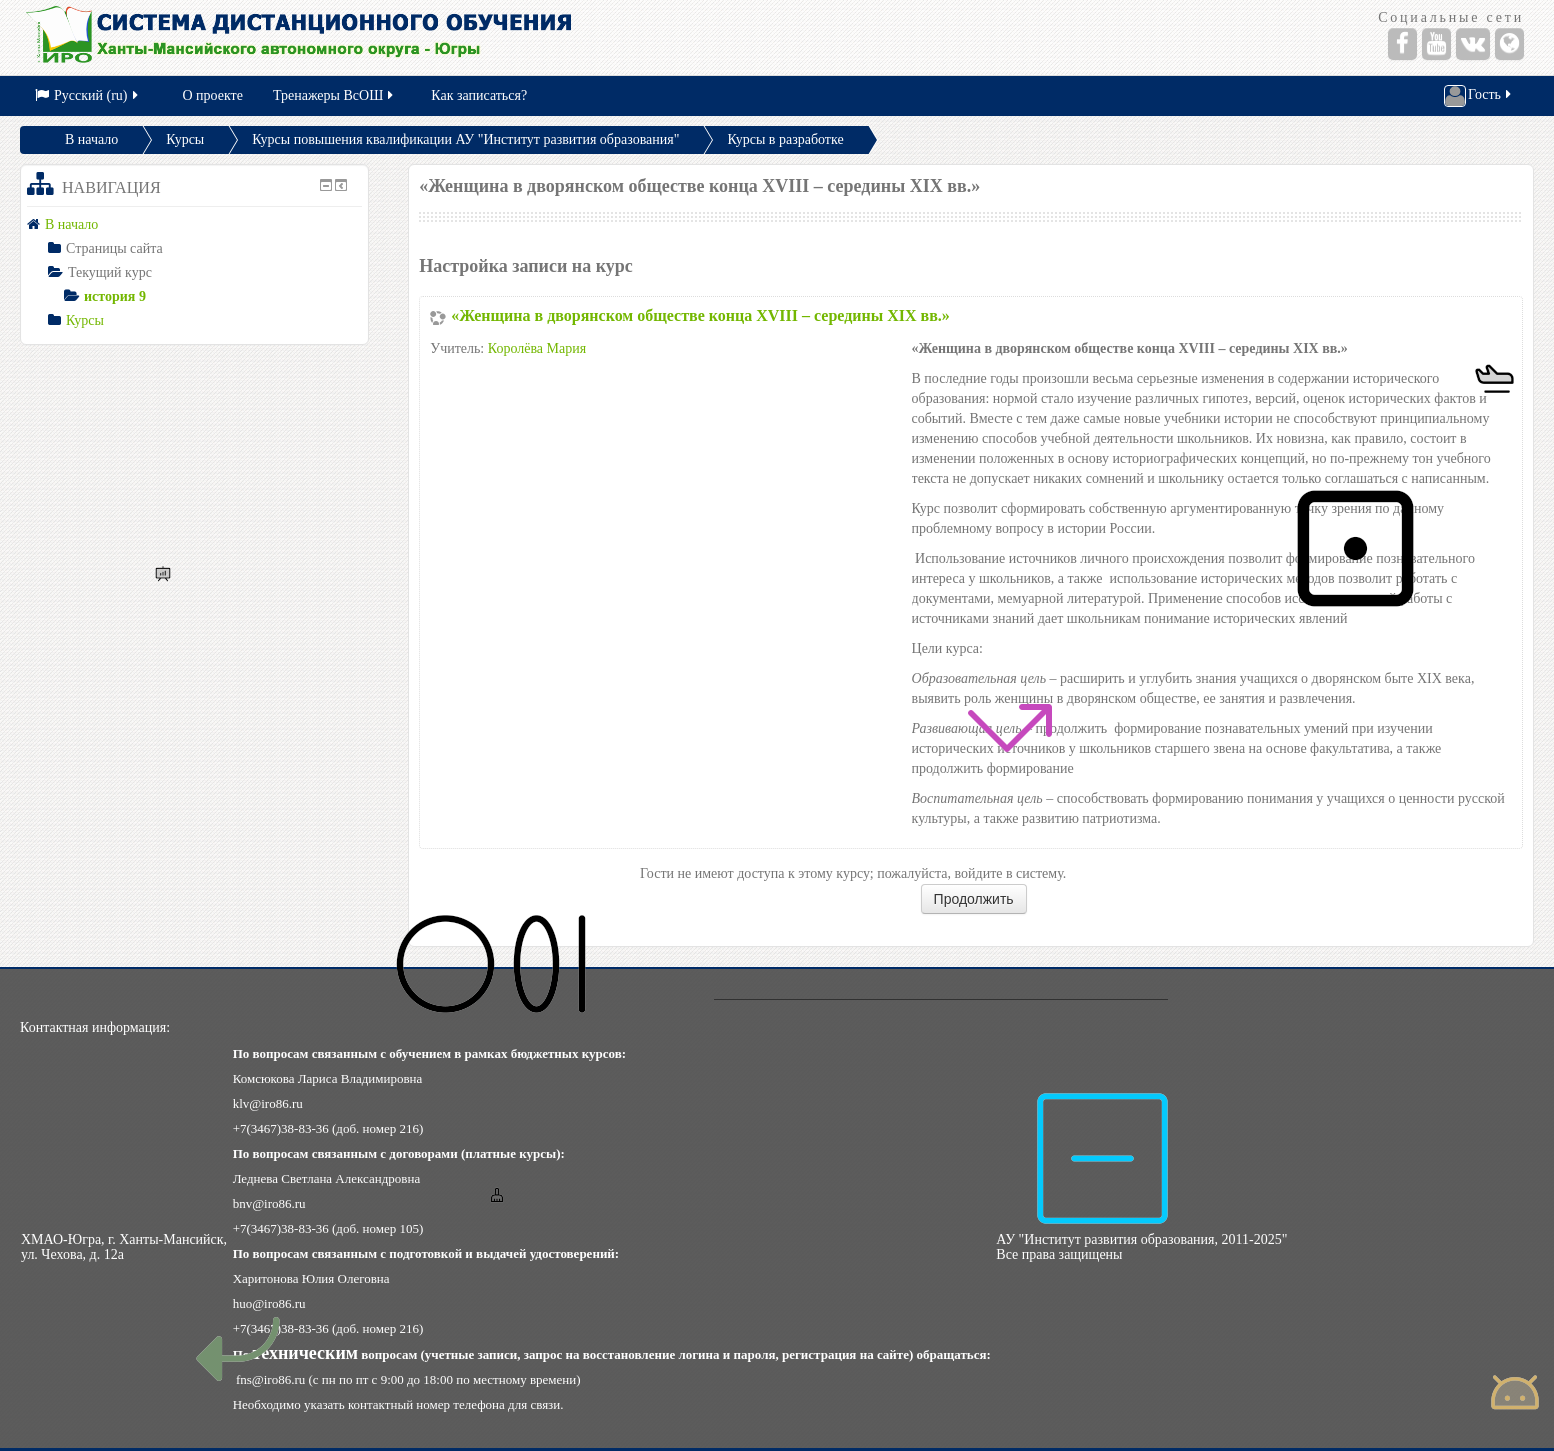 This screenshot has width=1554, height=1451. I want to click on indicates a selected or active item, so click(1355, 548).